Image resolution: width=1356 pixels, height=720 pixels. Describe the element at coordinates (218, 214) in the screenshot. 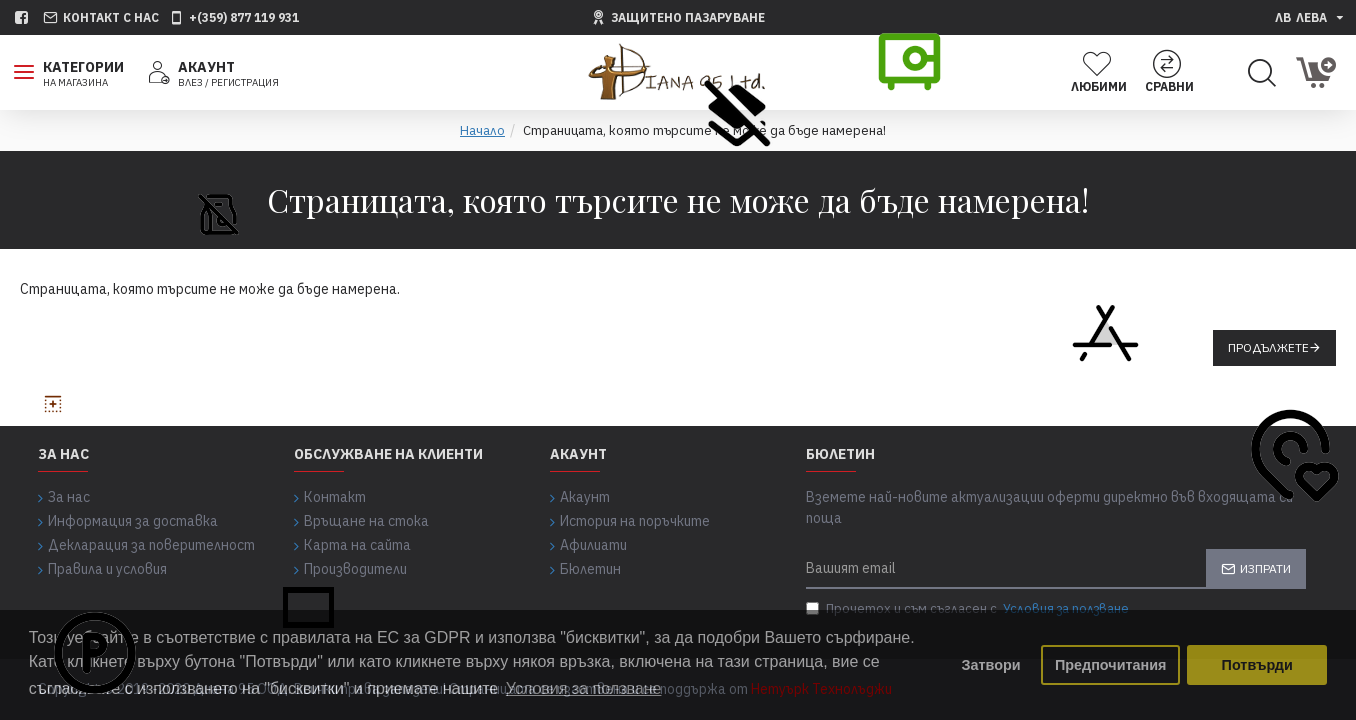

I see `item unavailable for takeout or delivery` at that location.